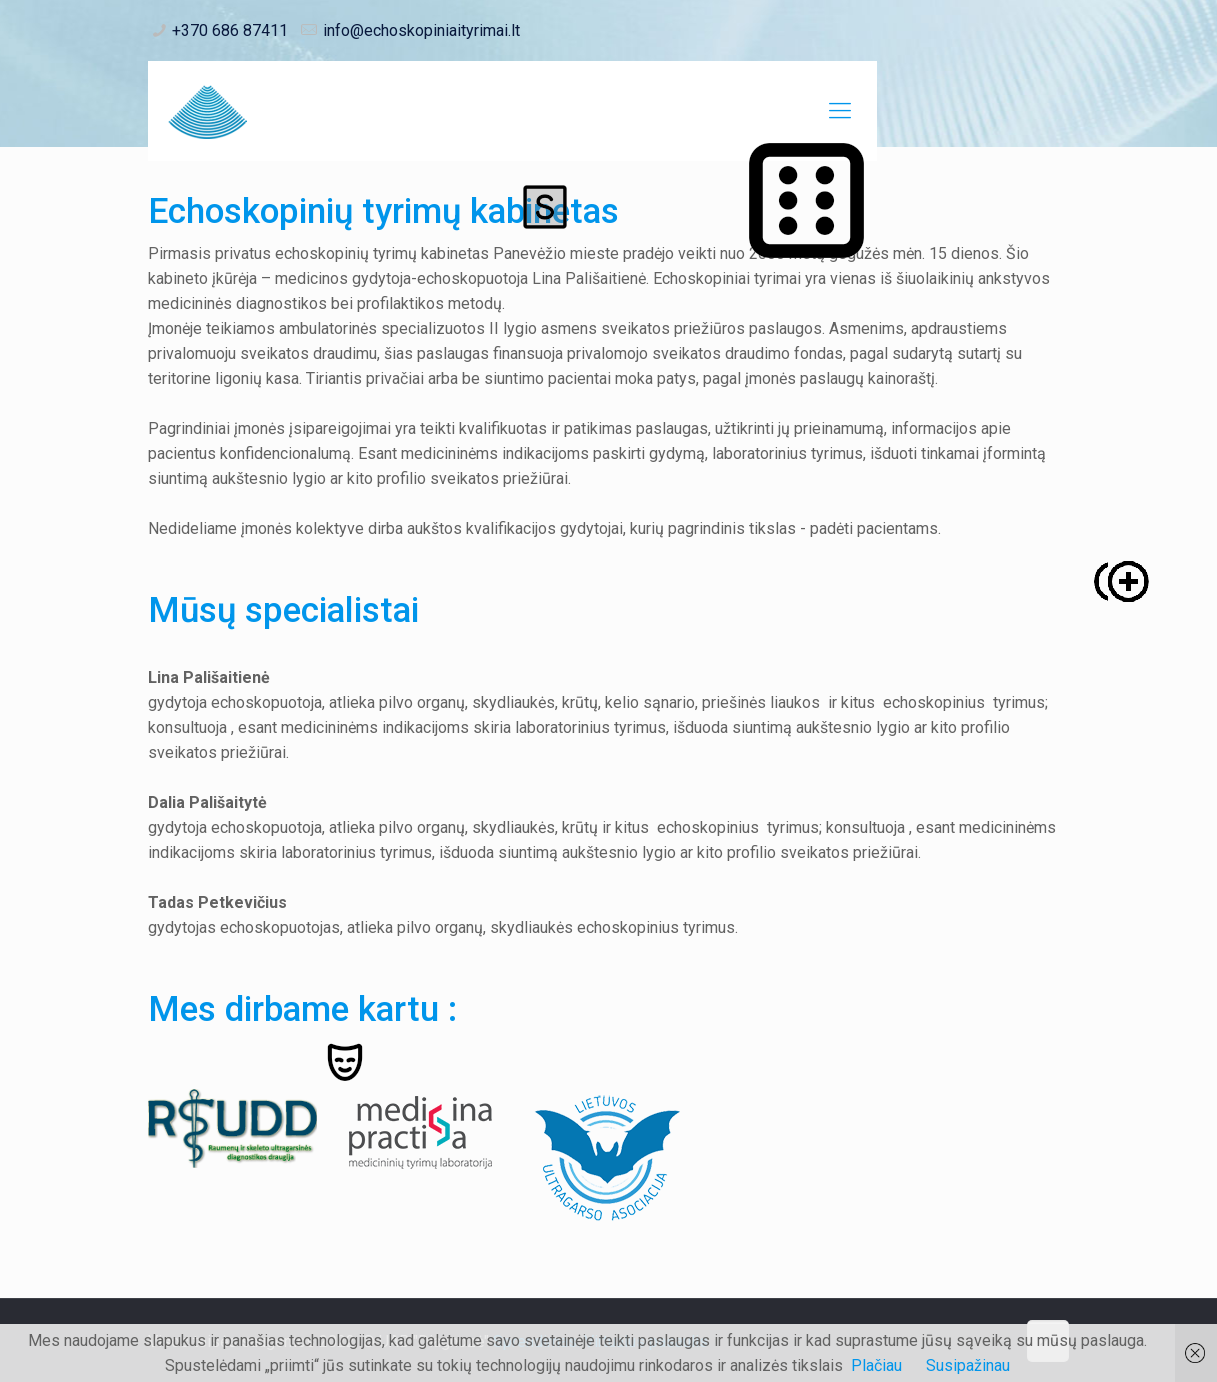 Image resolution: width=1217 pixels, height=1382 pixels. Describe the element at coordinates (545, 207) in the screenshot. I see `link to Stripe payment services` at that location.